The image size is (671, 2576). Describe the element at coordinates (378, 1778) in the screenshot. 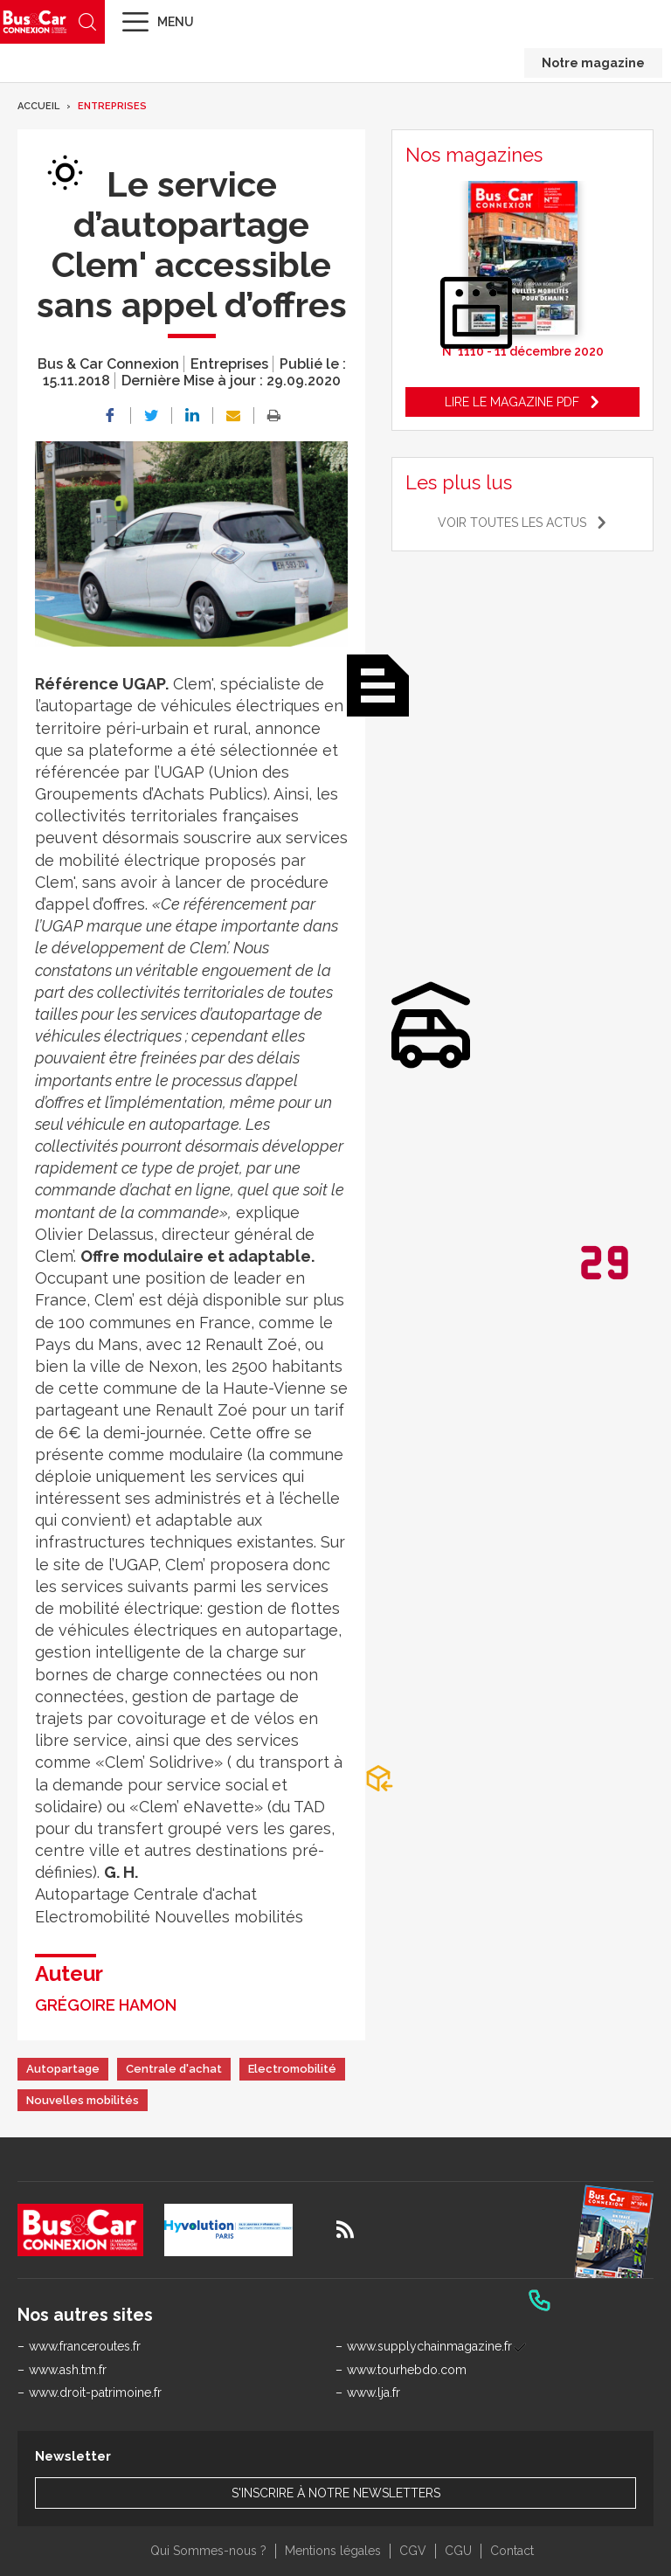

I see `import a package or module` at that location.